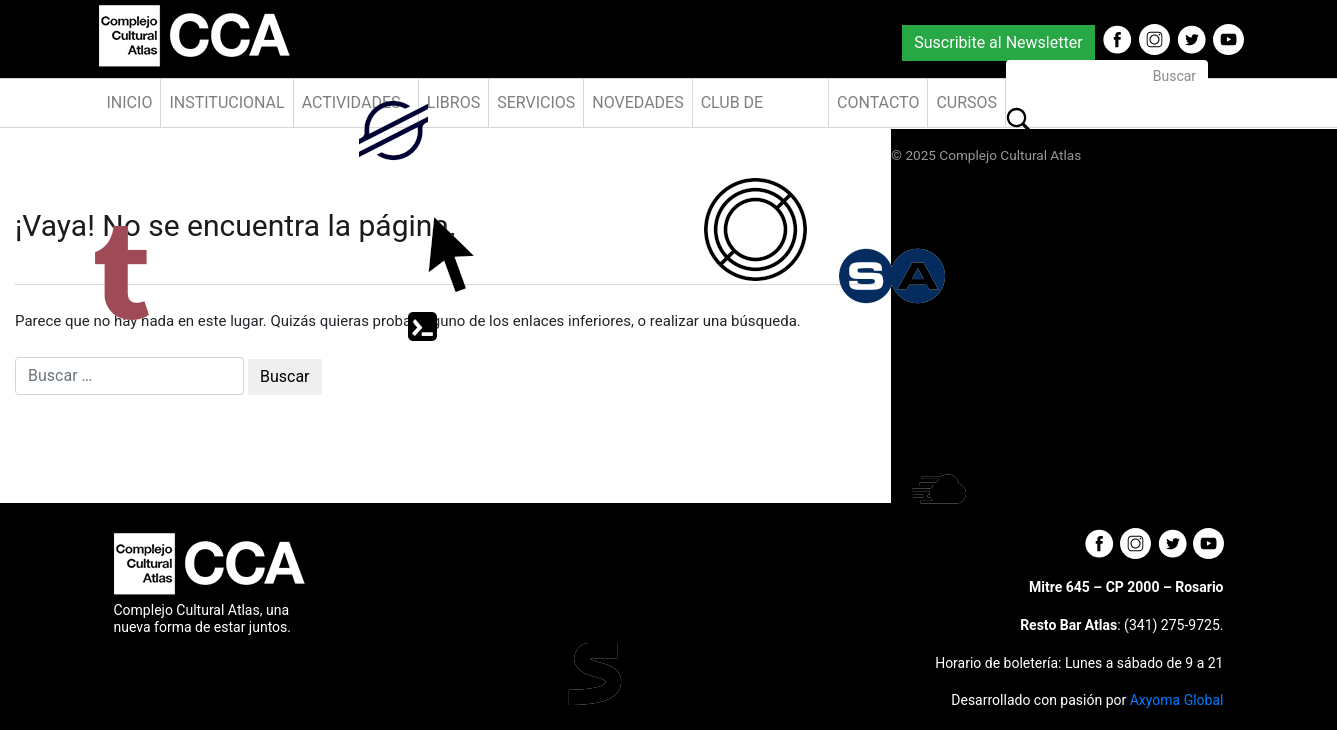  What do you see at coordinates (393, 130) in the screenshot?
I see `stellar cryptocurrency logo` at bounding box center [393, 130].